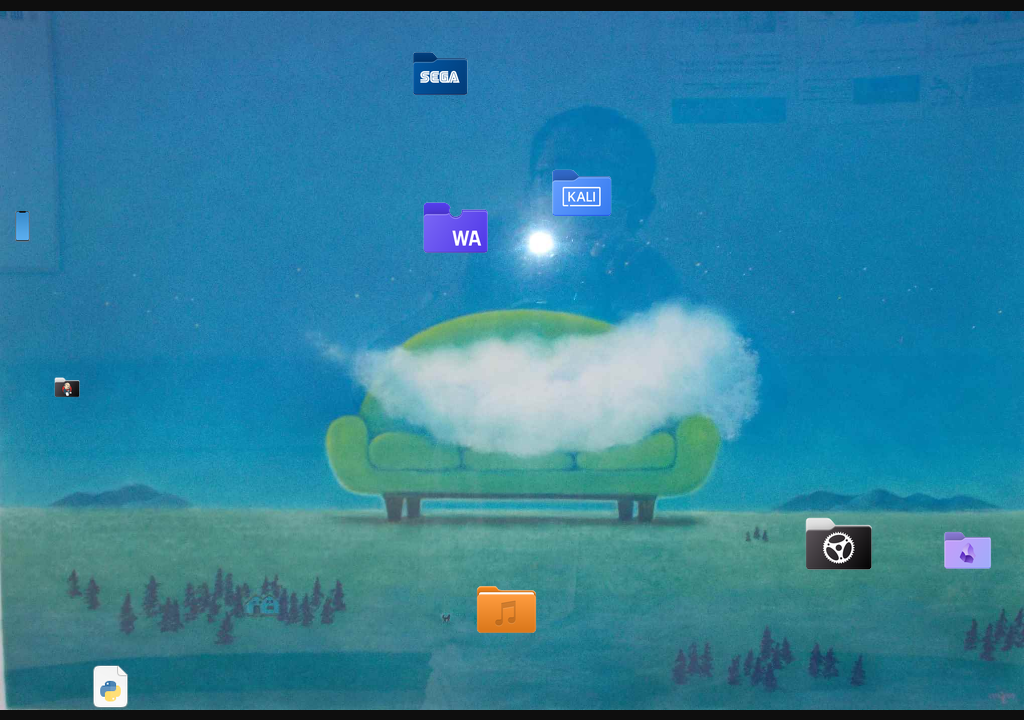 The width and height of the screenshot is (1024, 720). What do you see at coordinates (22, 226) in the screenshot?
I see `indicates a connected iPhone 12 Pro Max device` at bounding box center [22, 226].